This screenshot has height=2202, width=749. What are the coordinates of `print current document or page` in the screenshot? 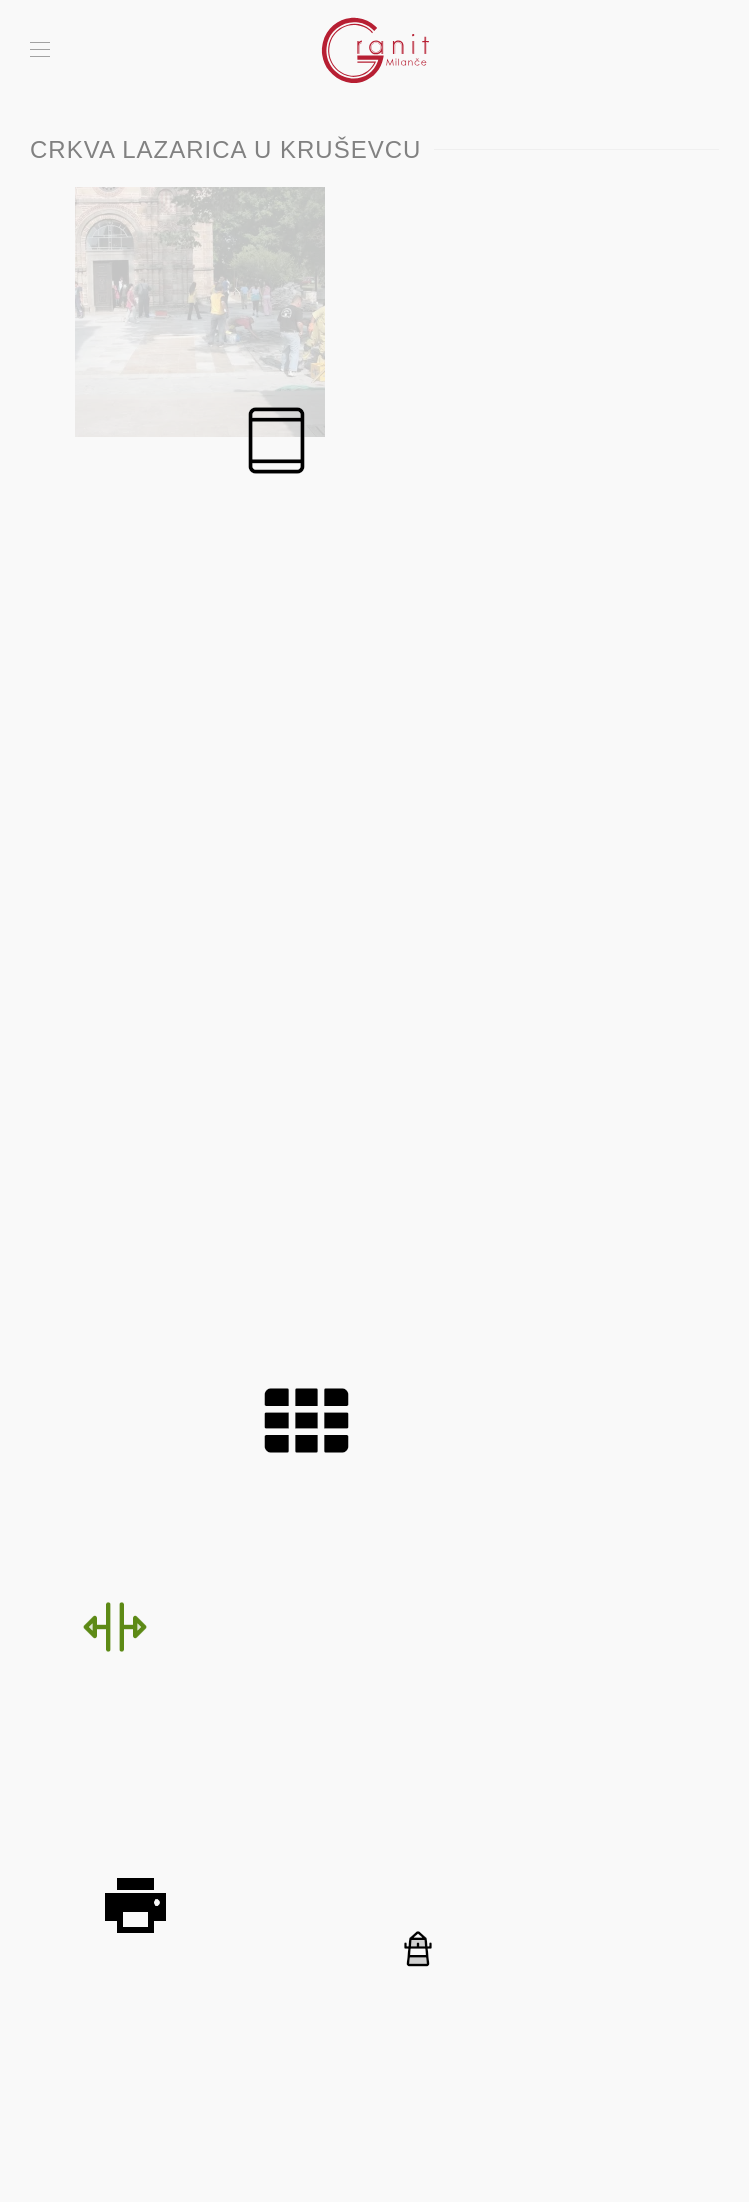 It's located at (135, 1905).